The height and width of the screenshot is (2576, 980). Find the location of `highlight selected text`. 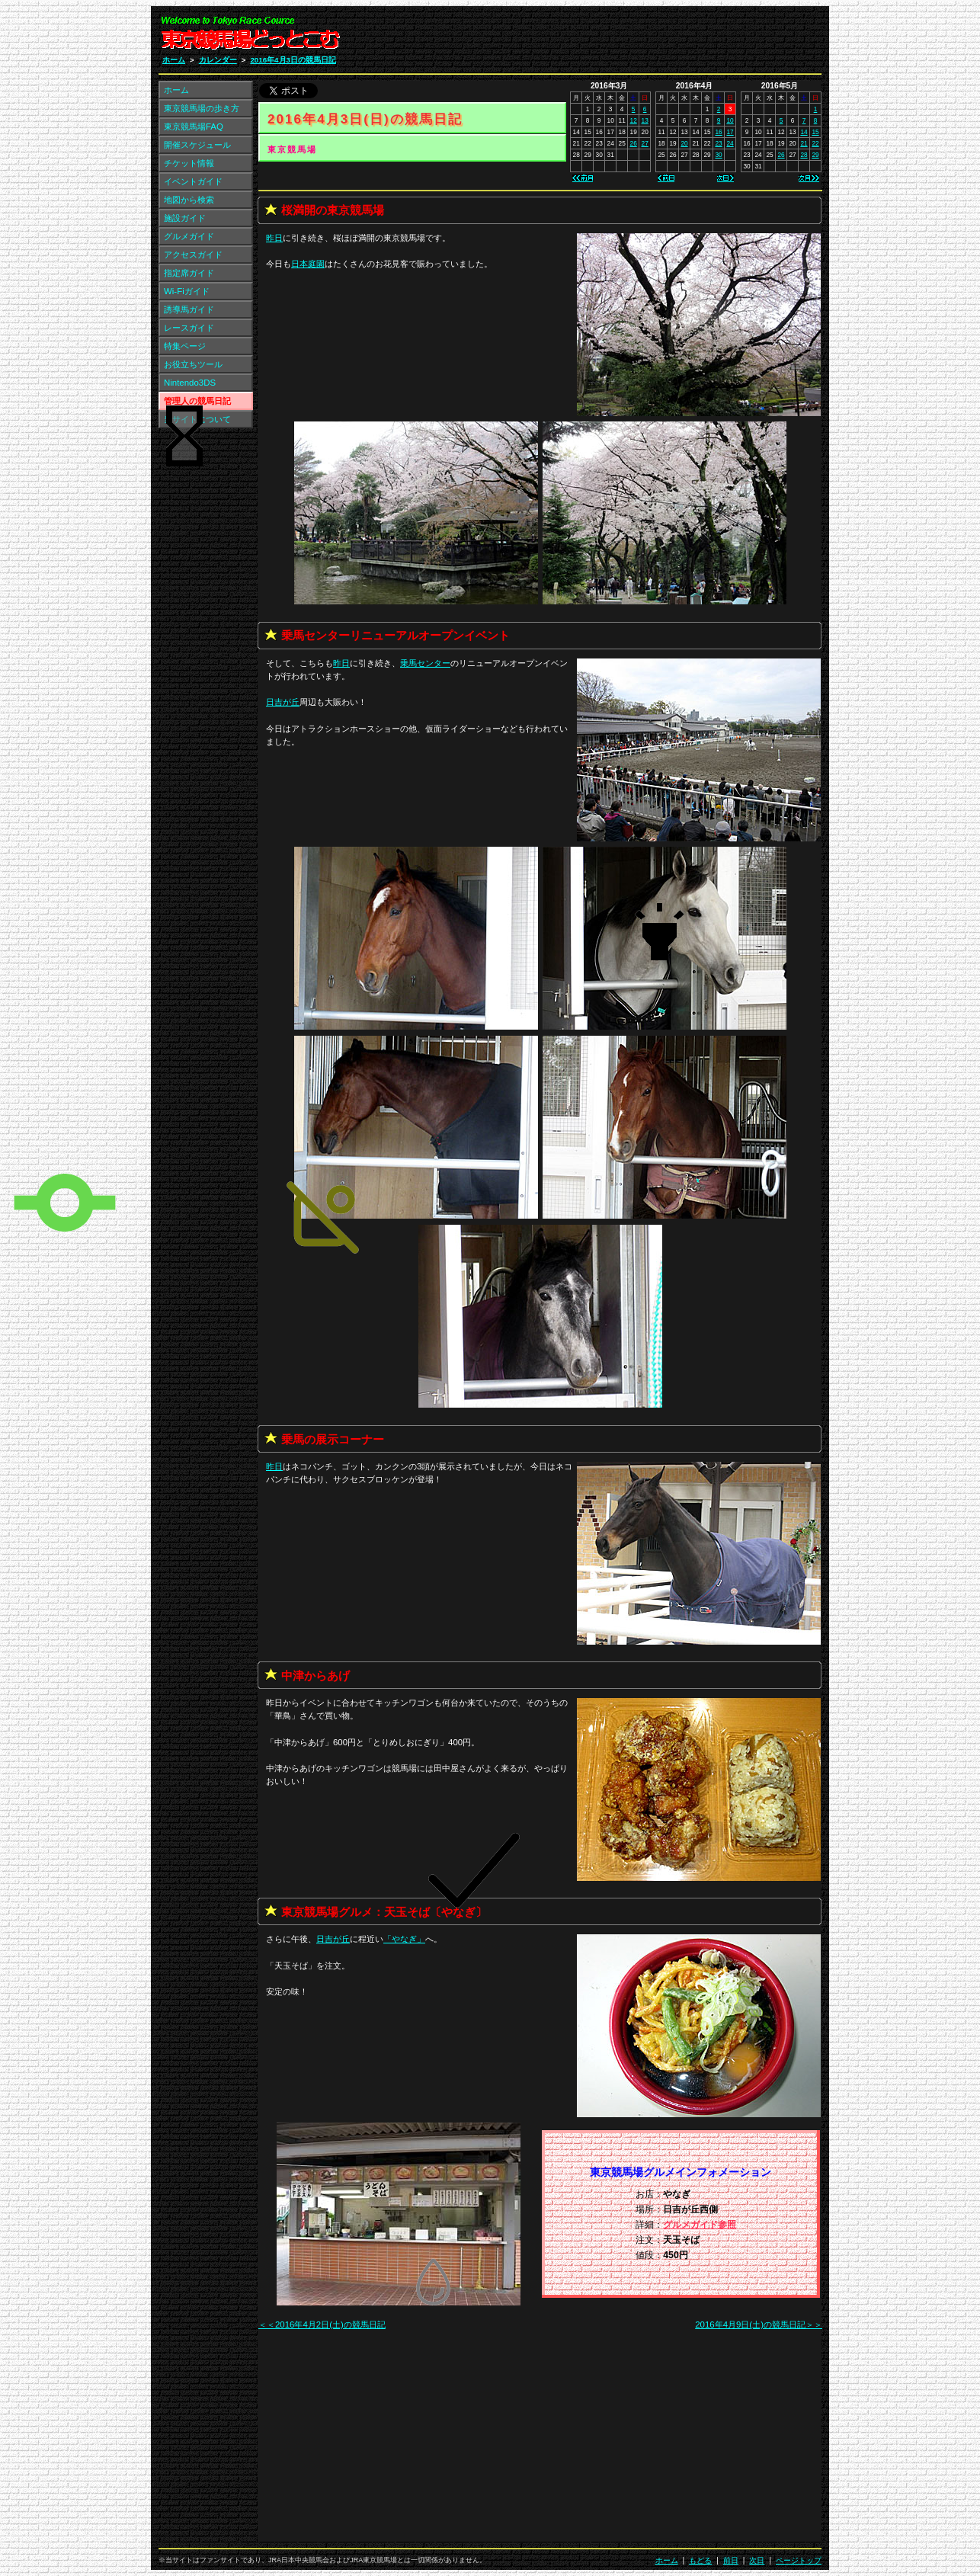

highlight selected text is located at coordinates (659, 931).